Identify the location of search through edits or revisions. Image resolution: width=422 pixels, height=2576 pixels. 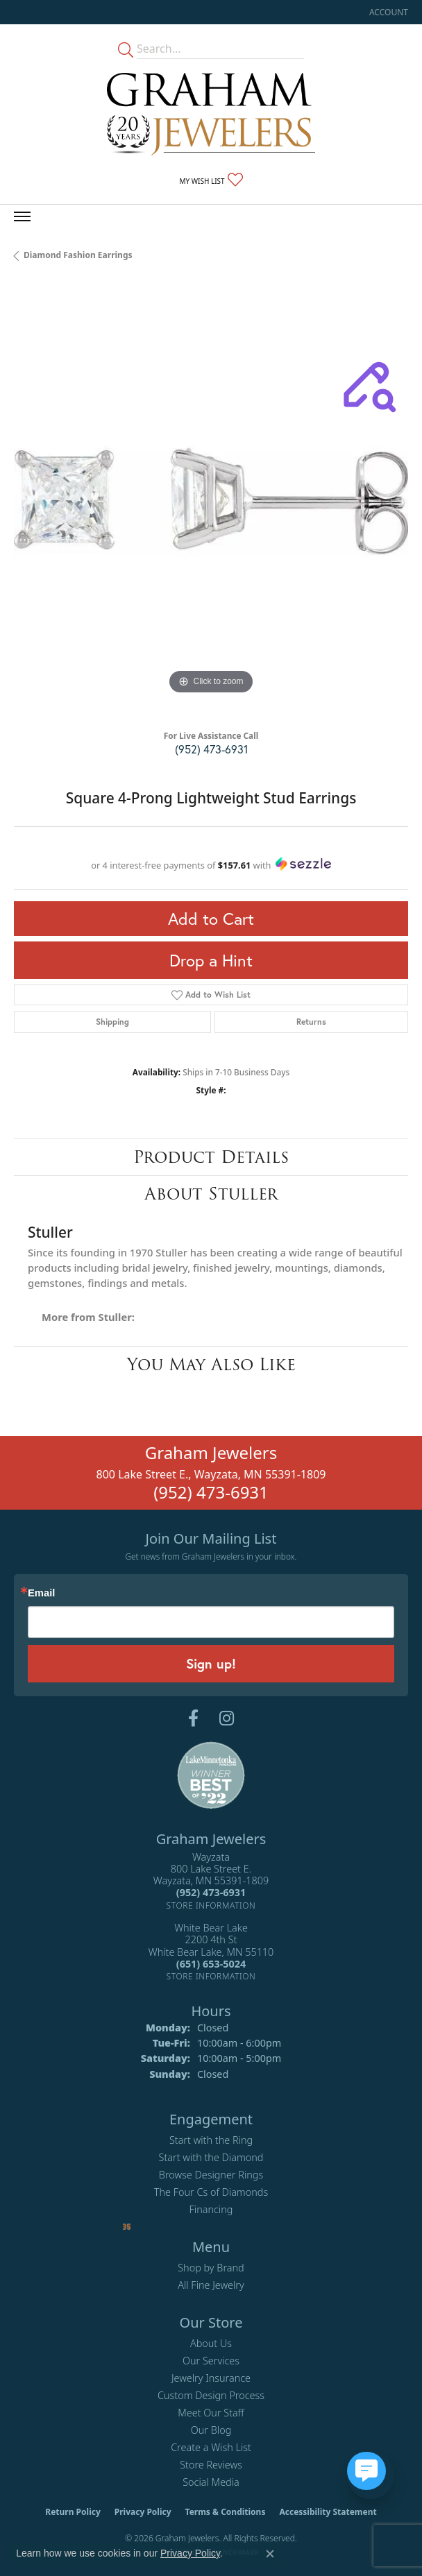
(367, 384).